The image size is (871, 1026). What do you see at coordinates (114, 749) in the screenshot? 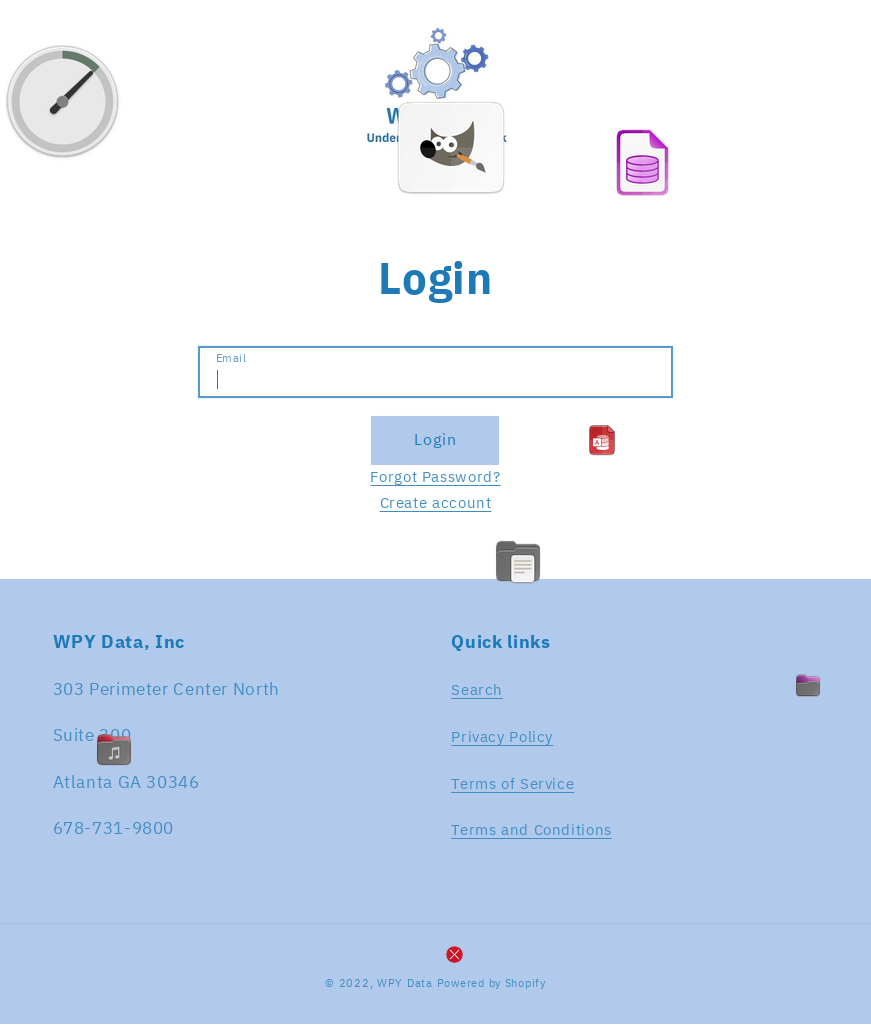
I see `open your music folder` at bounding box center [114, 749].